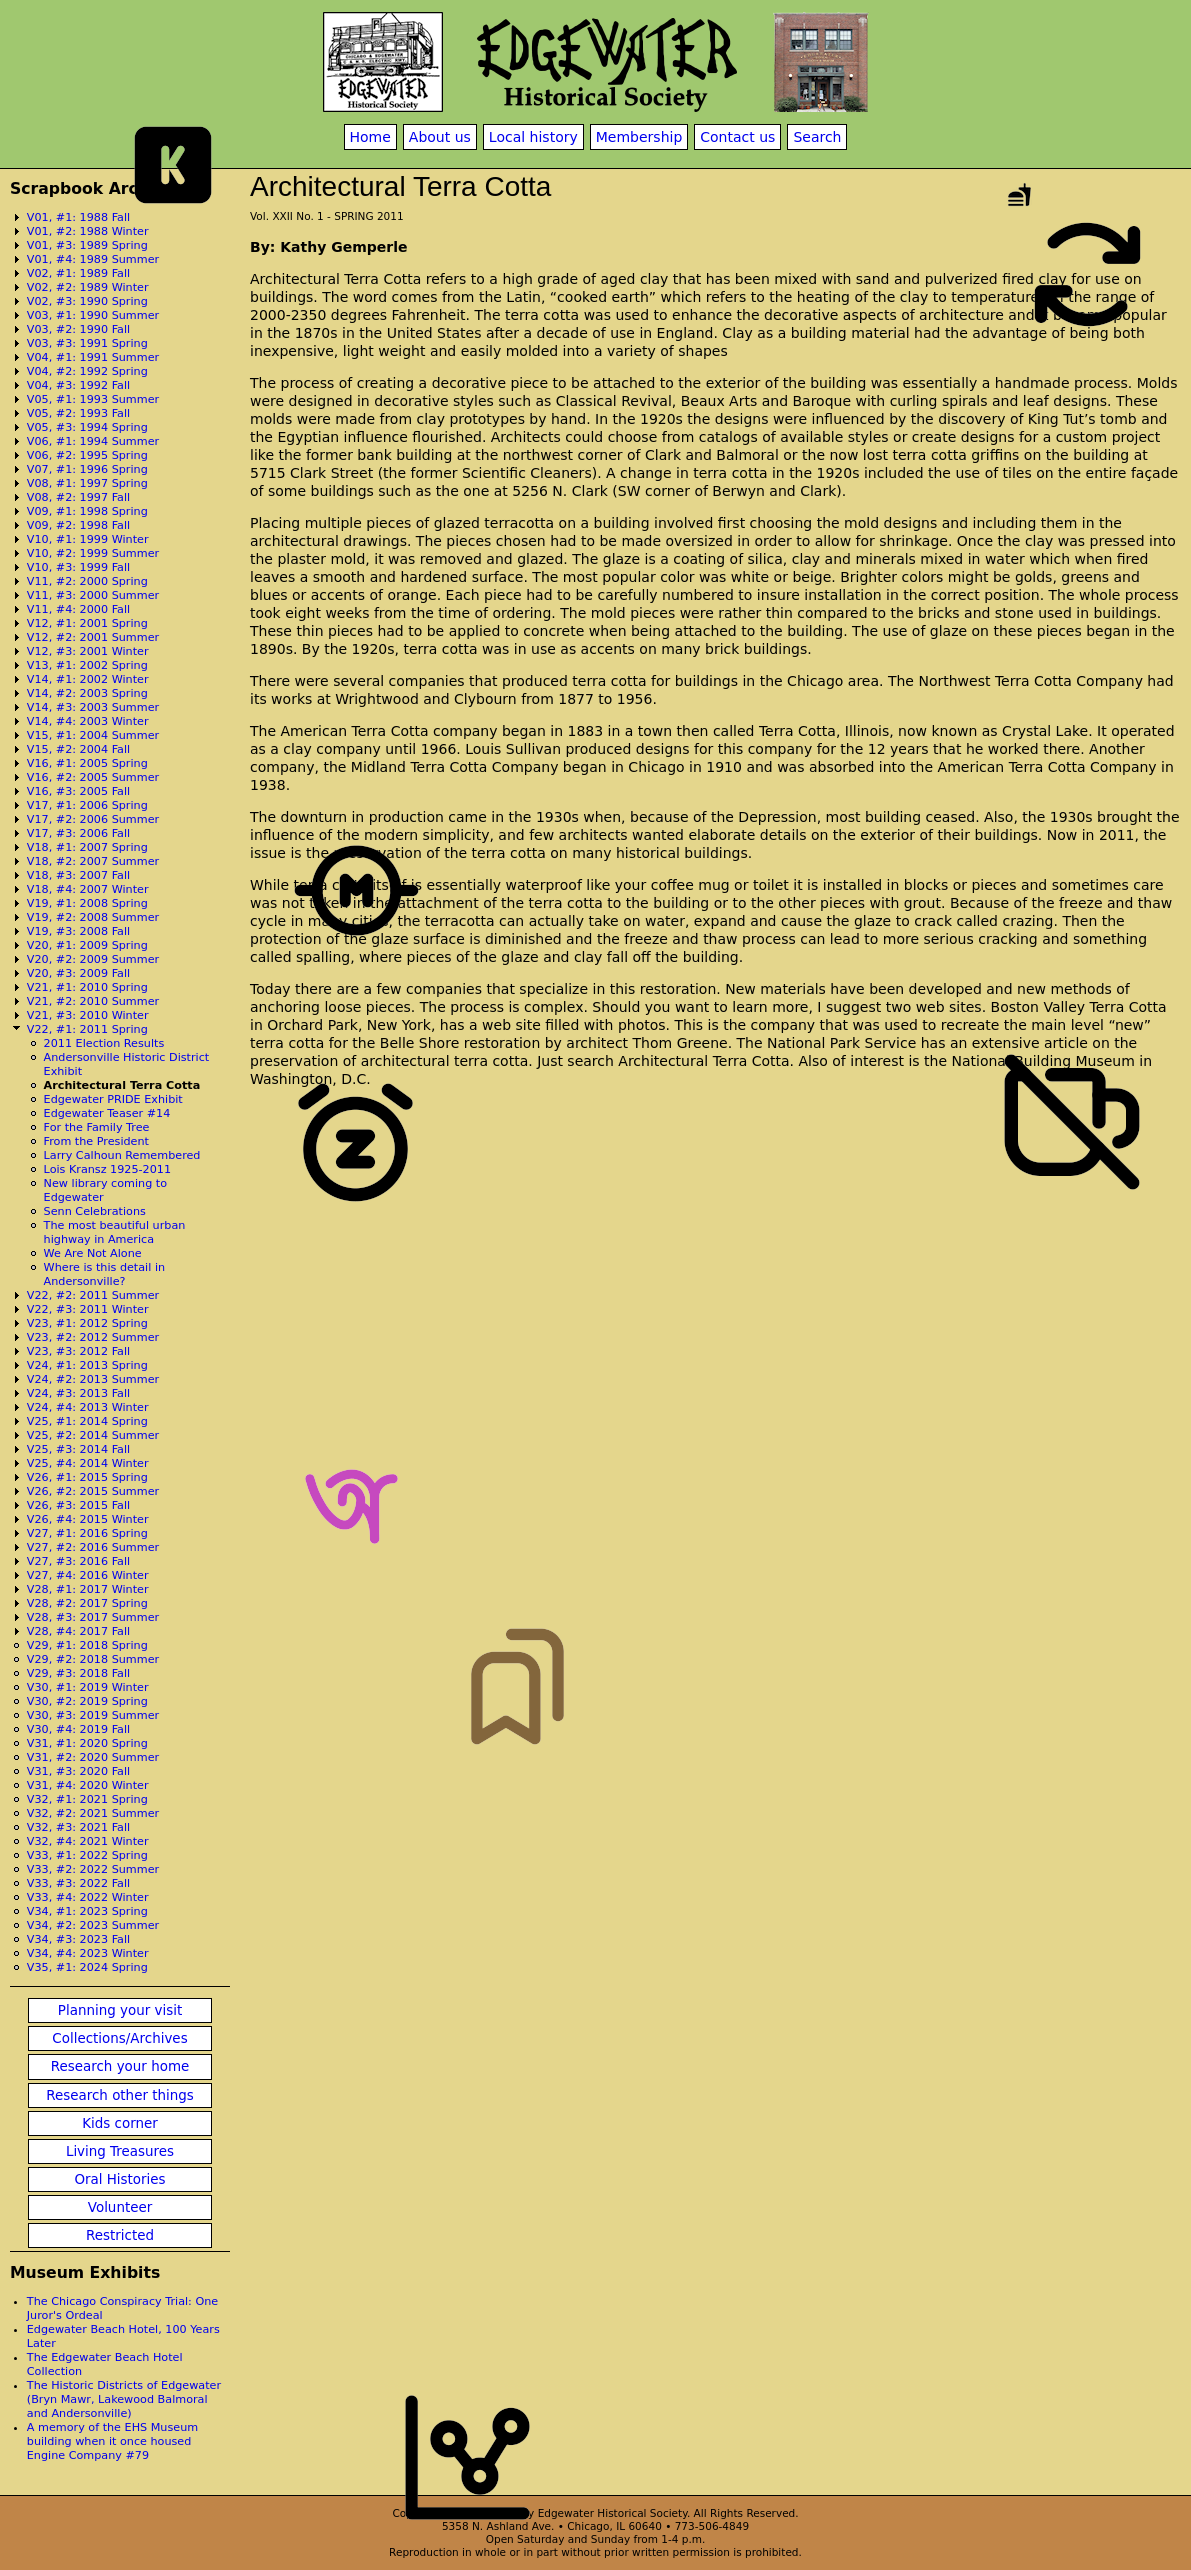 The width and height of the screenshot is (1191, 2570). What do you see at coordinates (1087, 274) in the screenshot?
I see `refresh or reload content` at bounding box center [1087, 274].